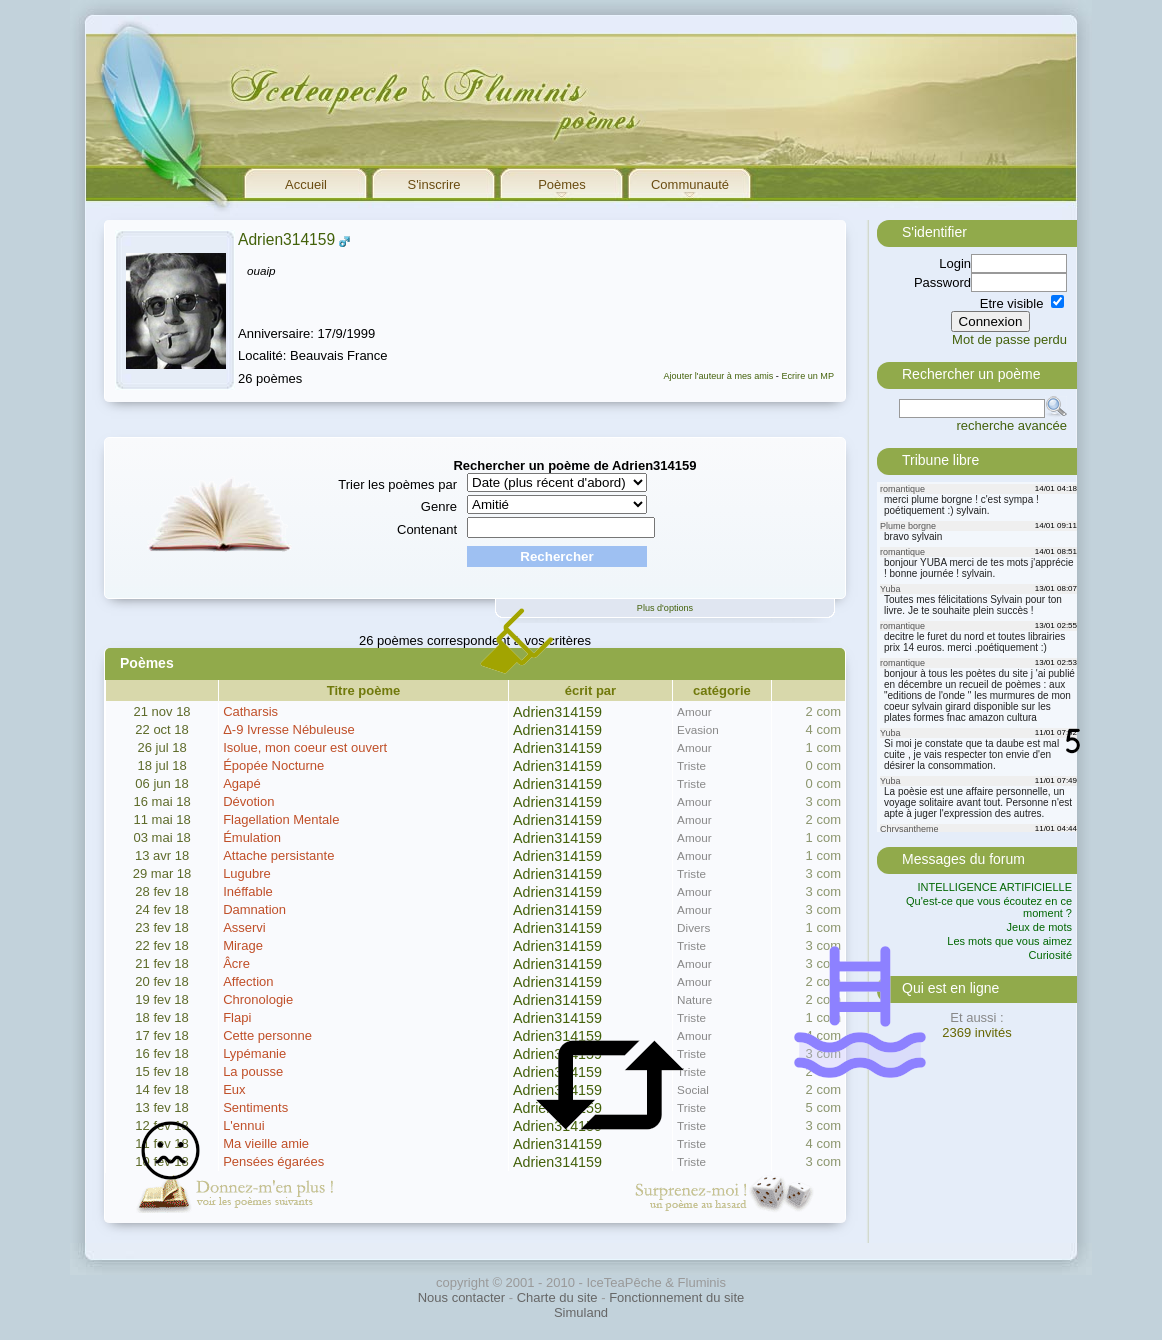  What do you see at coordinates (514, 644) in the screenshot?
I see `highlight or mark selected text` at bounding box center [514, 644].